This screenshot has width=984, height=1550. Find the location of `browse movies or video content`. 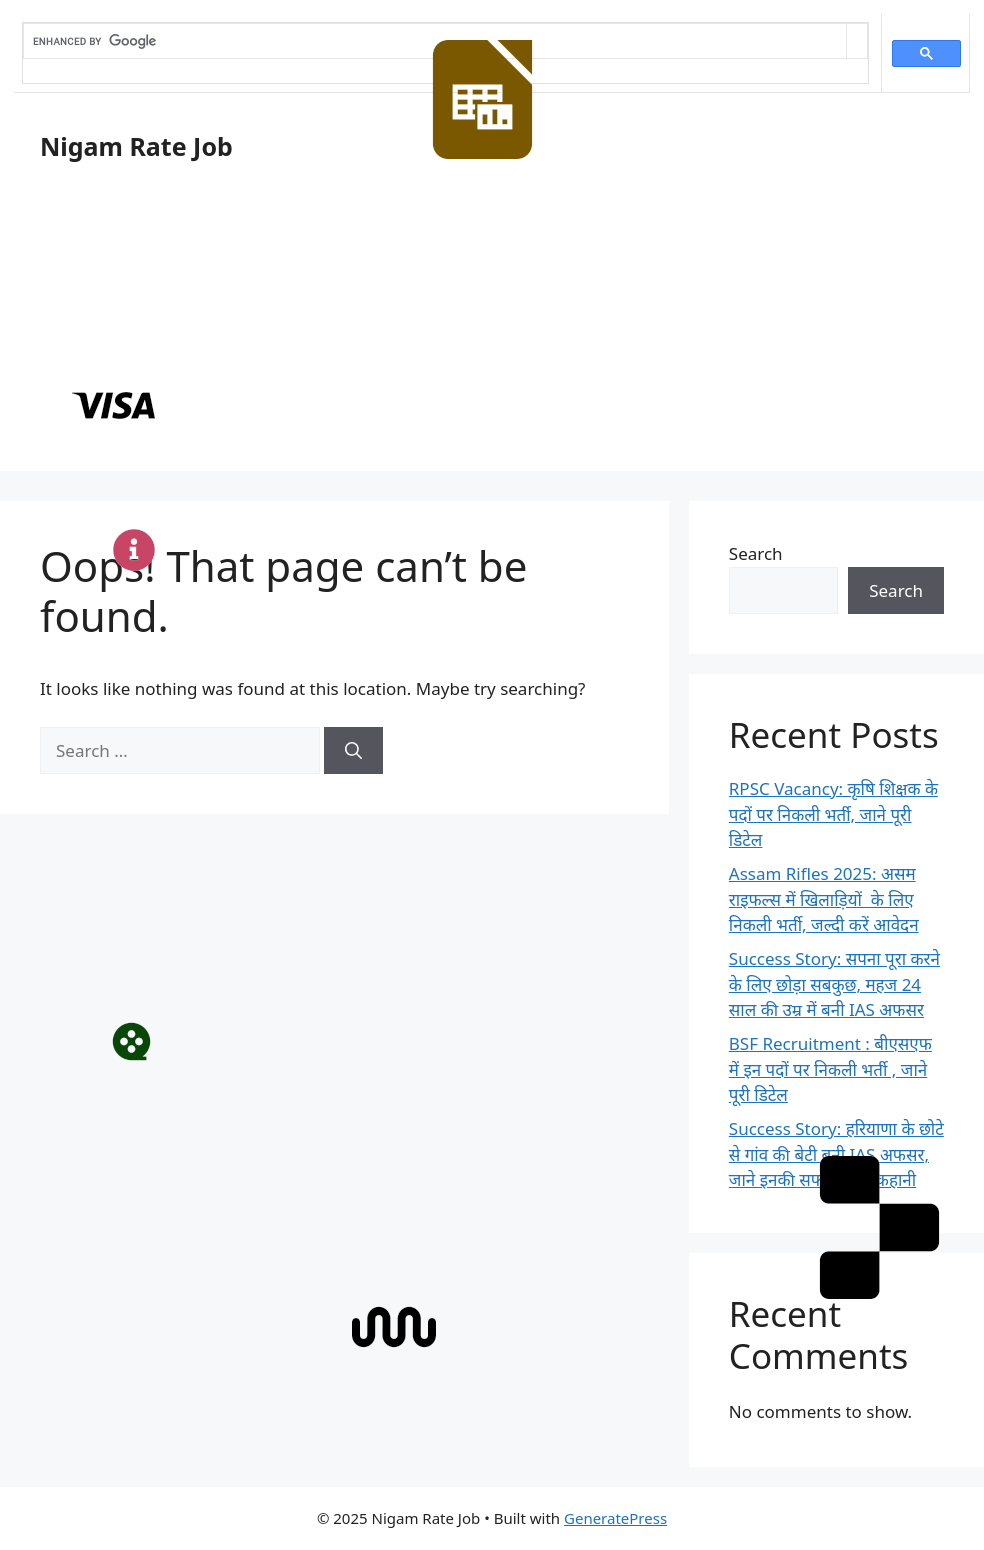

browse movies or video content is located at coordinates (131, 1041).